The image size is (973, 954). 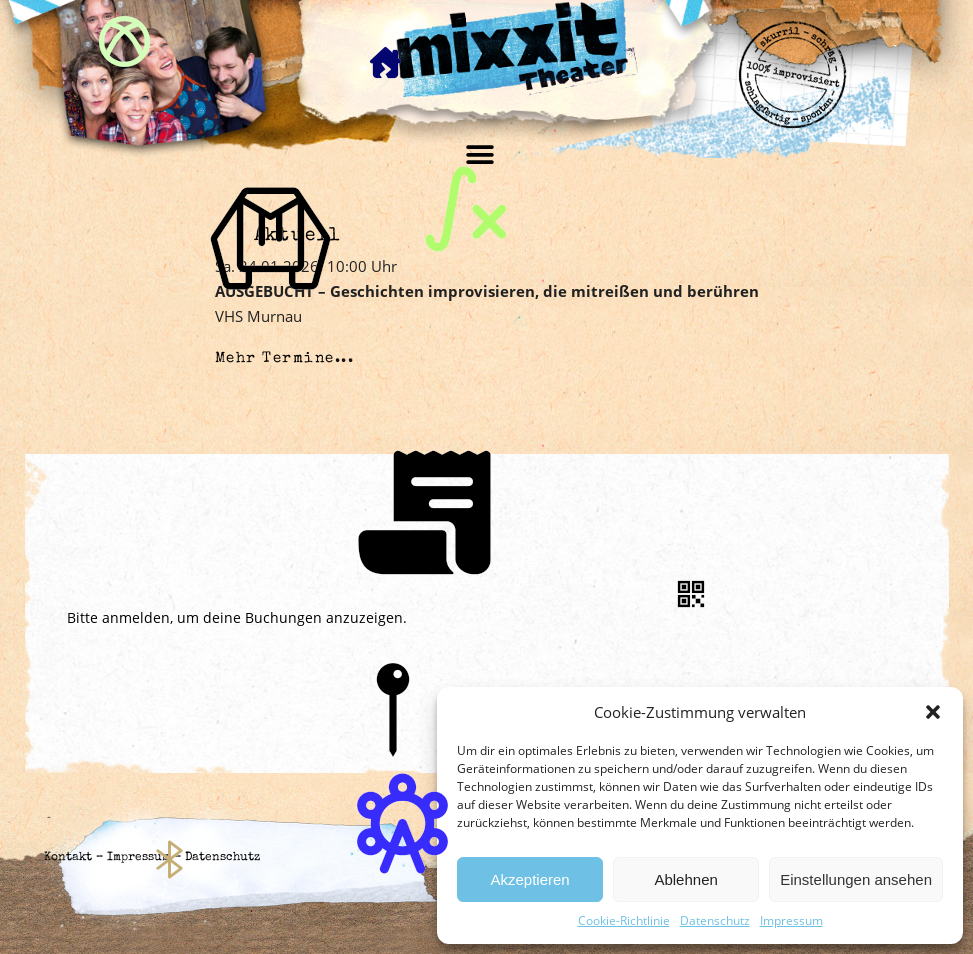 What do you see at coordinates (169, 859) in the screenshot?
I see `toggle bluetooth connectivity on or off` at bounding box center [169, 859].